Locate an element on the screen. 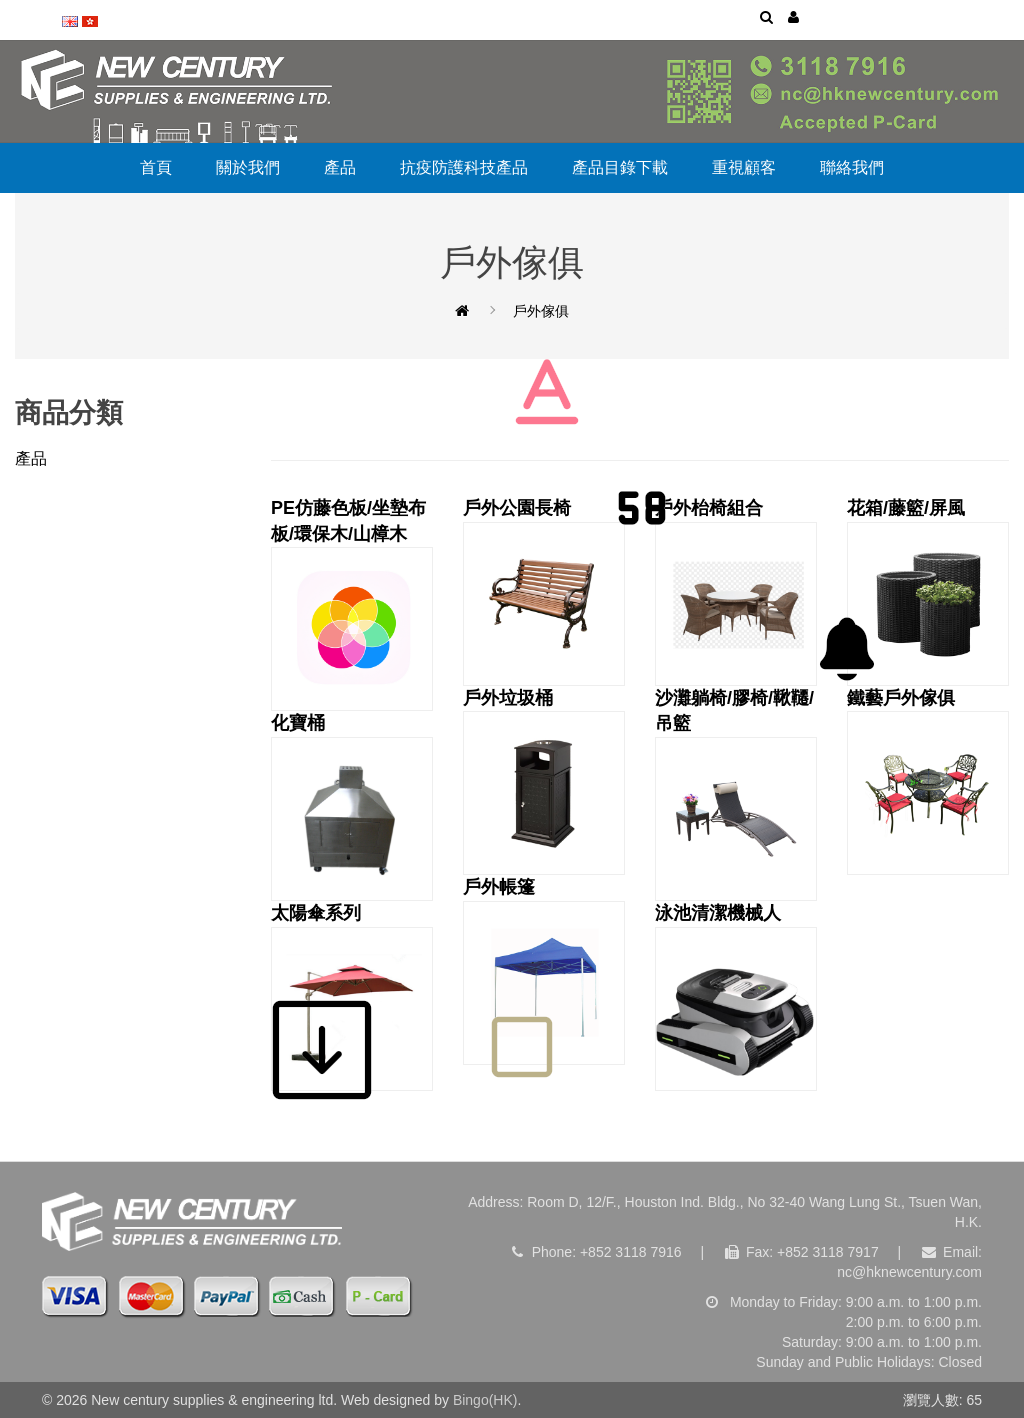  view your notifications is located at coordinates (847, 649).